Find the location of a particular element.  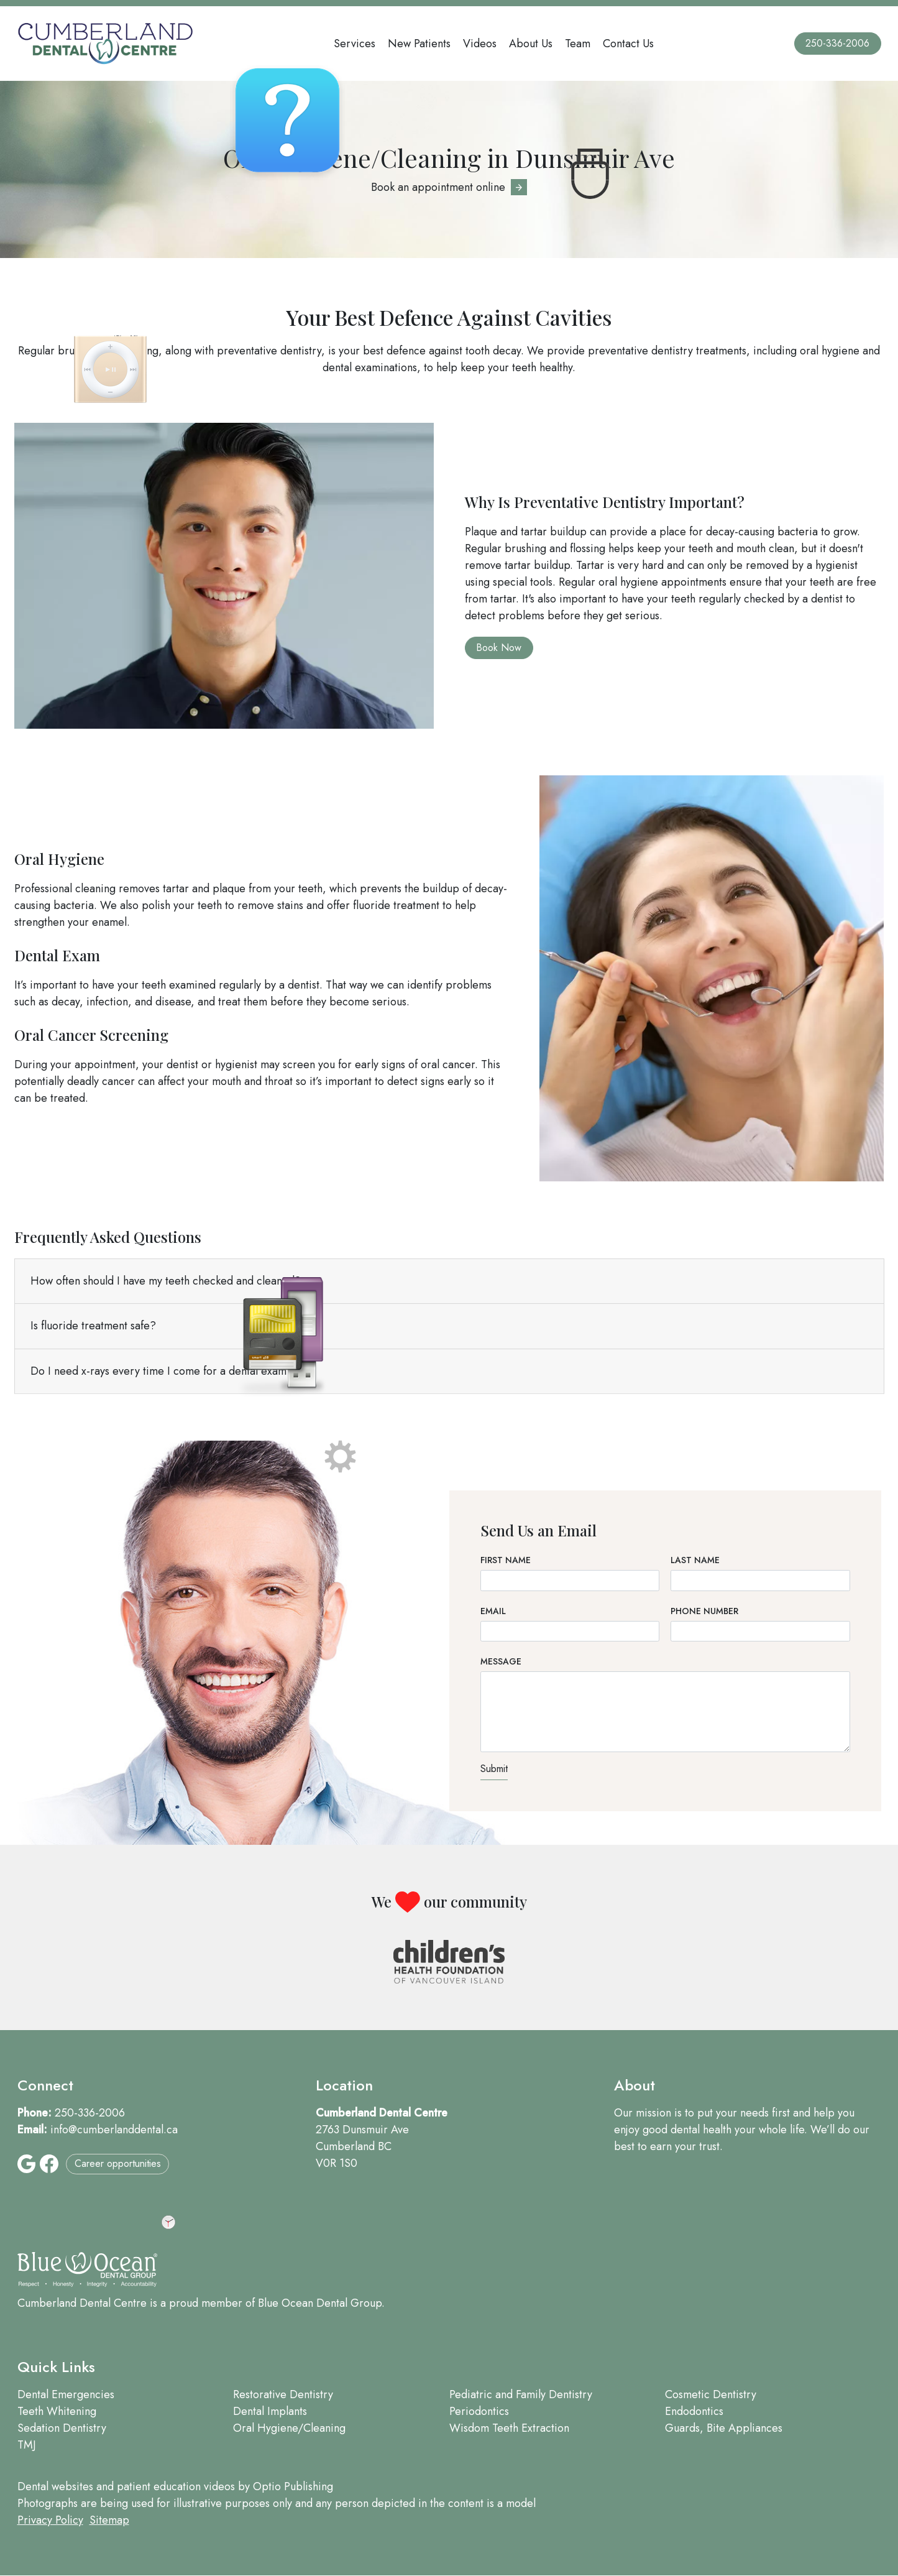

indicates a help or information dialog is located at coordinates (287, 122).